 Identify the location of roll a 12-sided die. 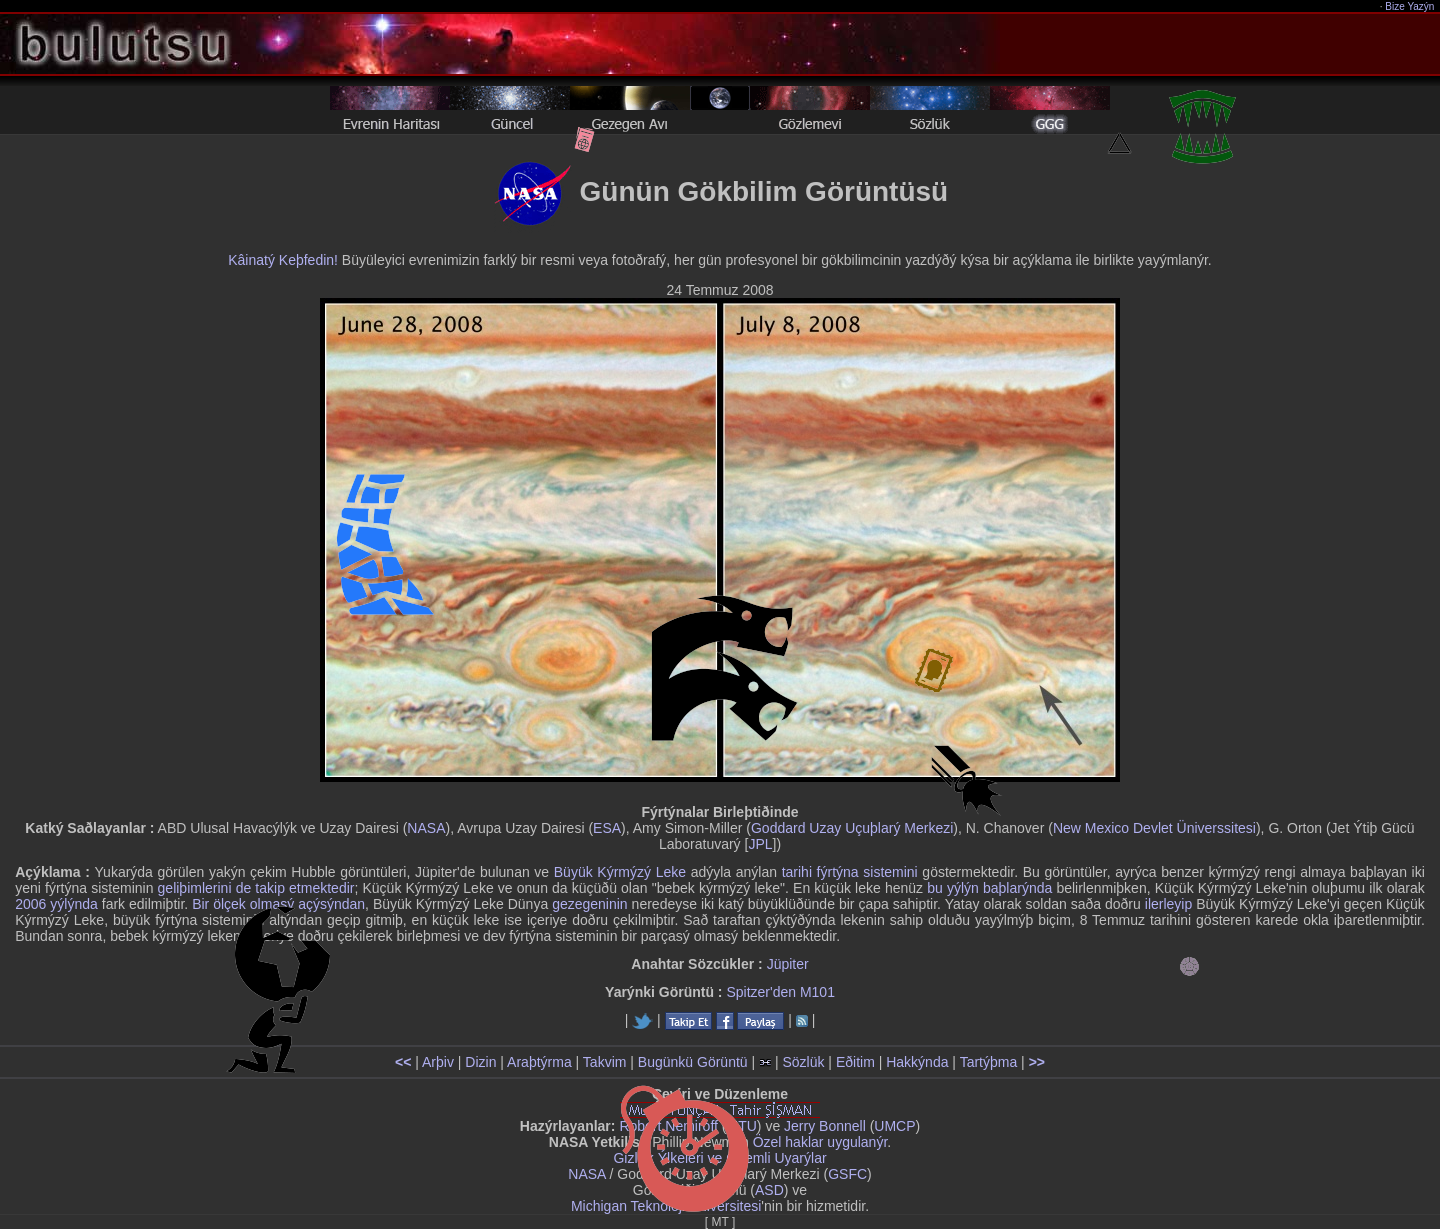
(1189, 966).